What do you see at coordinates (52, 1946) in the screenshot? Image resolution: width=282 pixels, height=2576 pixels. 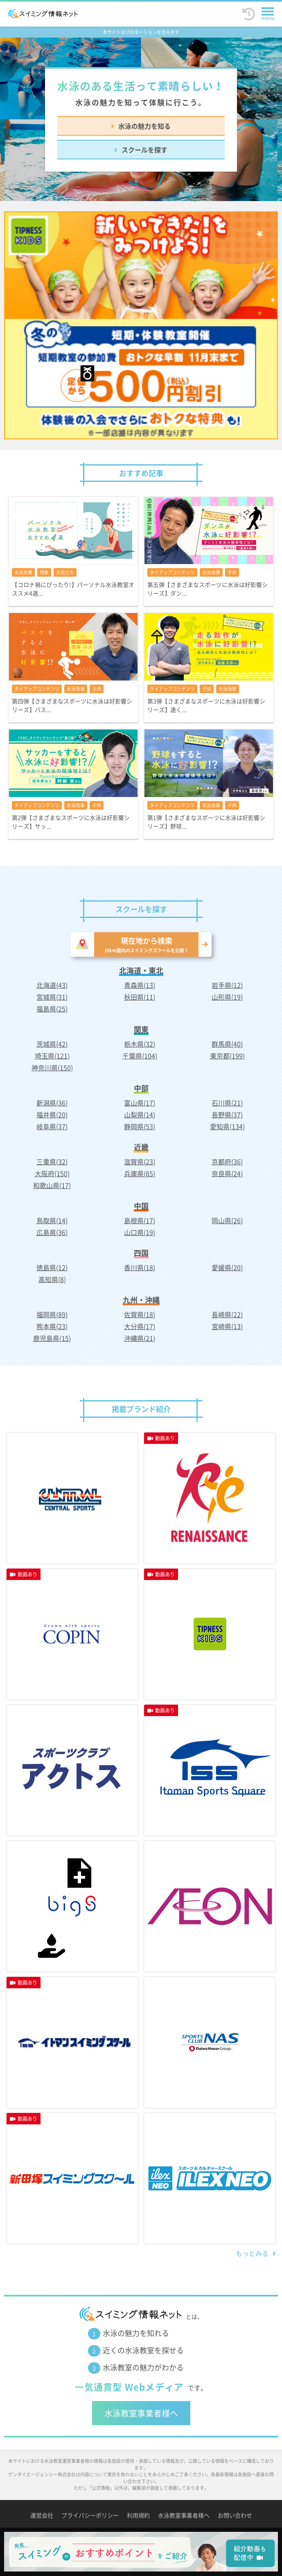 I see `access water conservation or donation features` at bounding box center [52, 1946].